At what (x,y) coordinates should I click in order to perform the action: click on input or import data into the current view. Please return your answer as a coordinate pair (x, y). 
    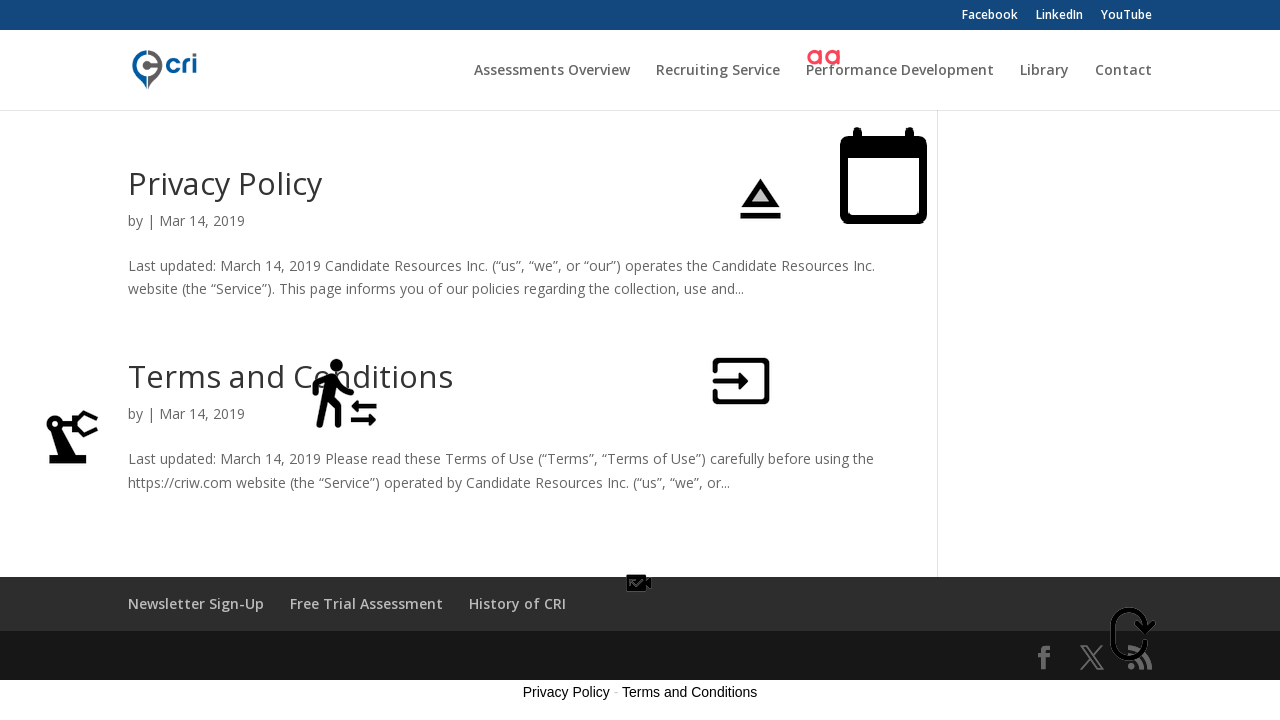
    Looking at the image, I should click on (741, 381).